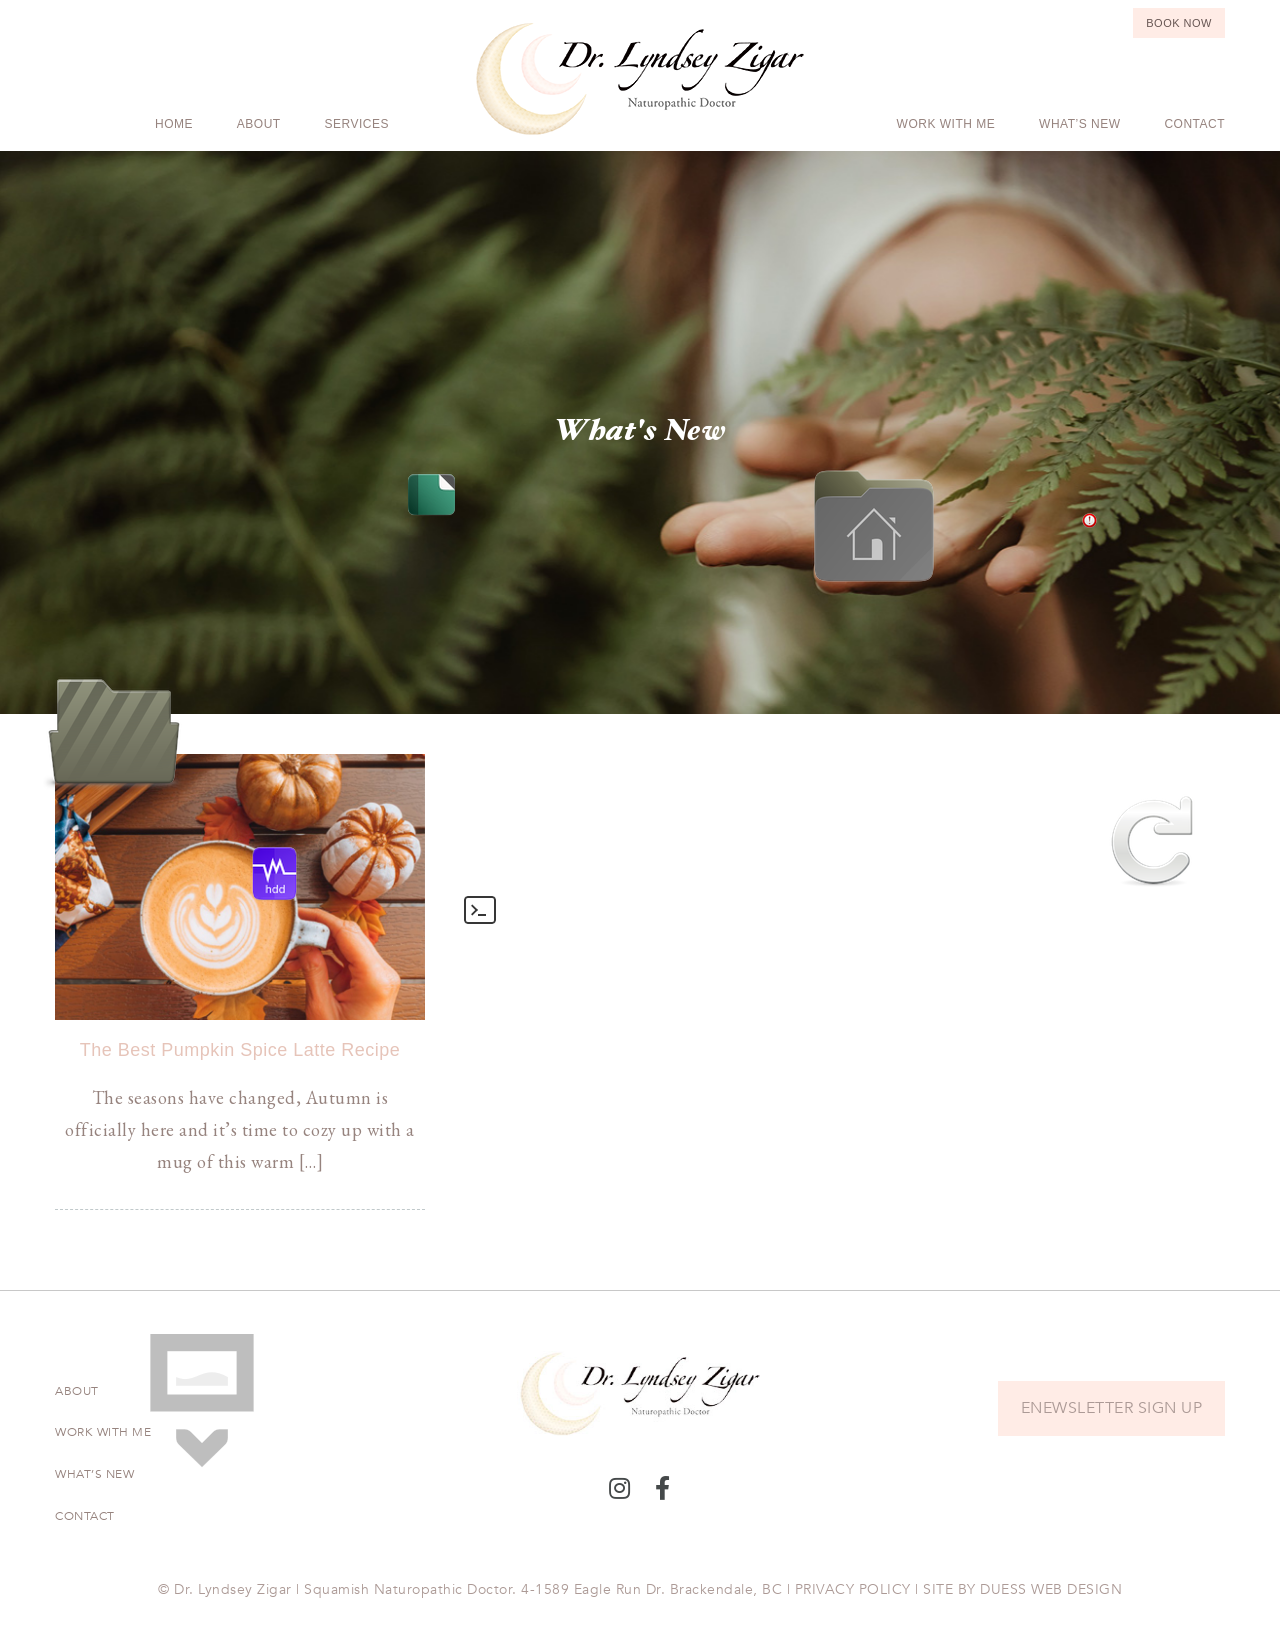  I want to click on open terminal or command line interface, so click(480, 910).